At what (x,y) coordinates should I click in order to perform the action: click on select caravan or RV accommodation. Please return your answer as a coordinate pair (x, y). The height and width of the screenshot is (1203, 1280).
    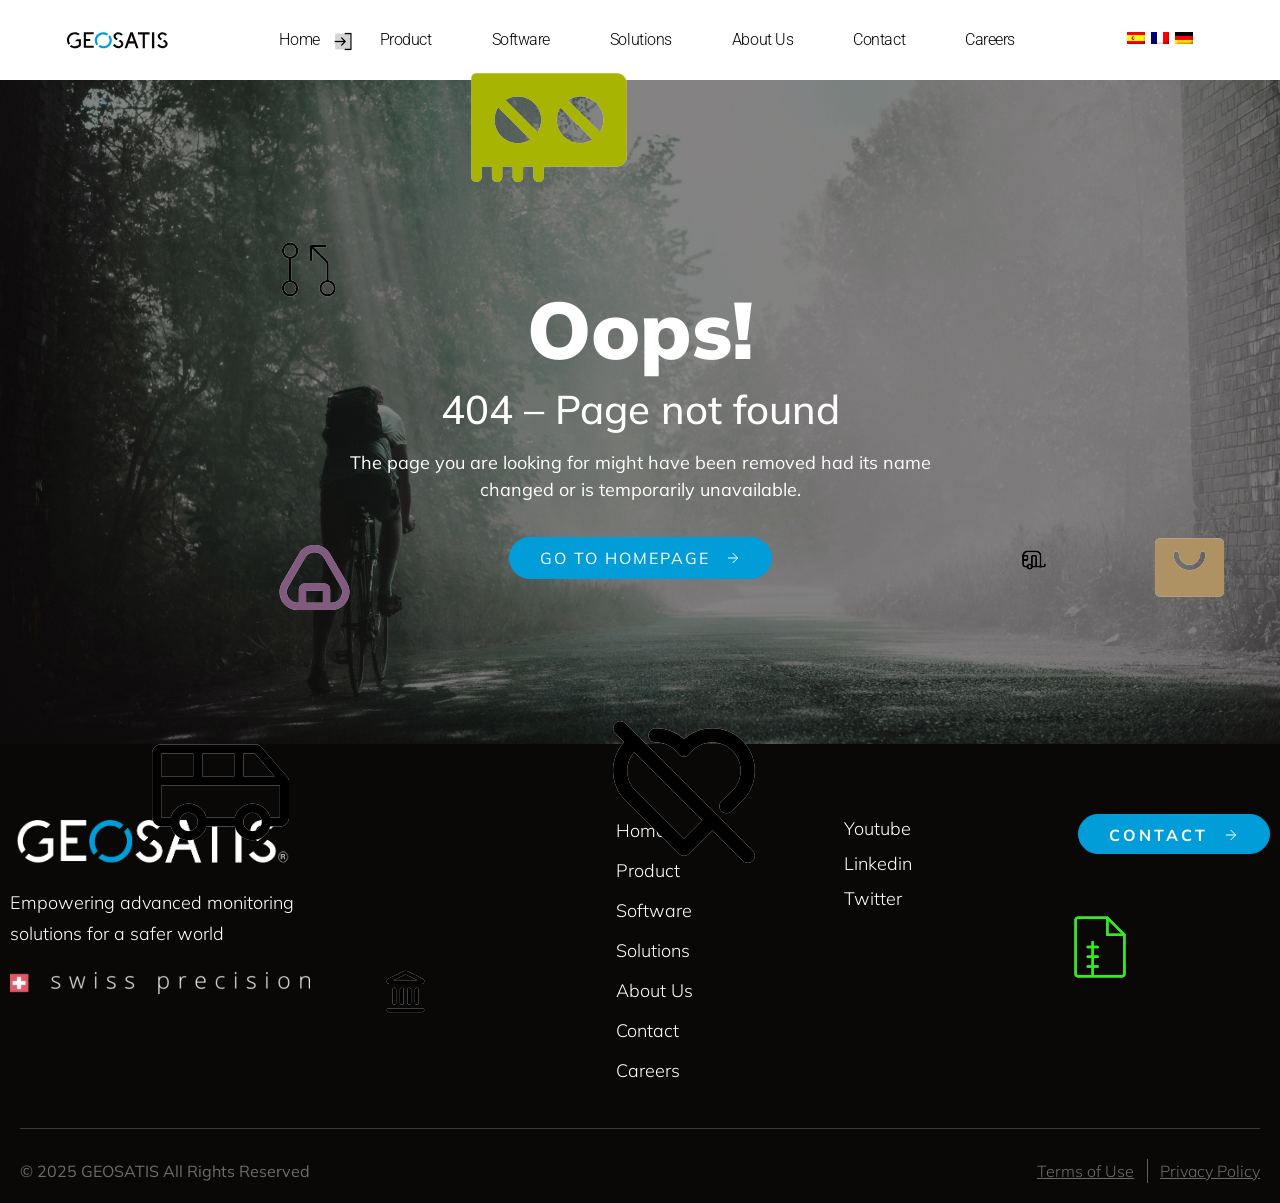
    Looking at the image, I should click on (1034, 559).